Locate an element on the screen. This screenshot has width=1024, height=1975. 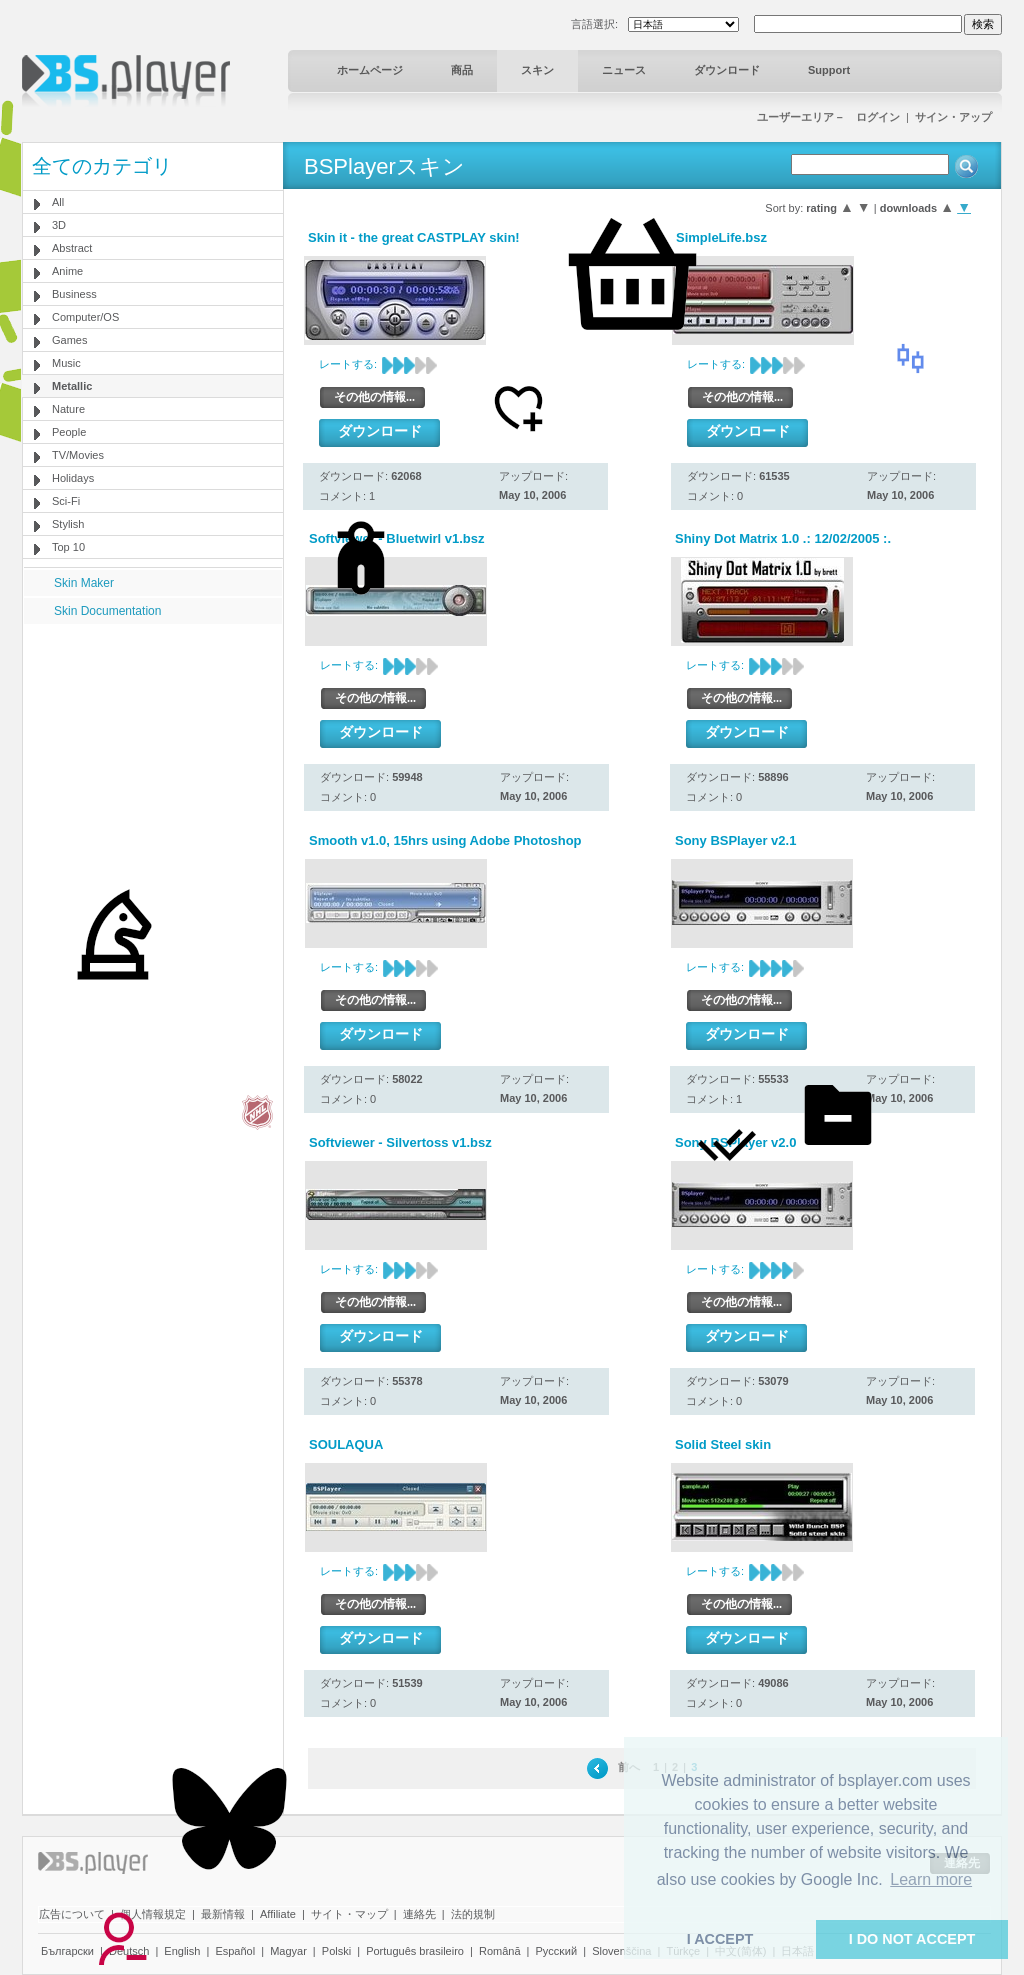
open the Bluesky app is located at coordinates (229, 1816).